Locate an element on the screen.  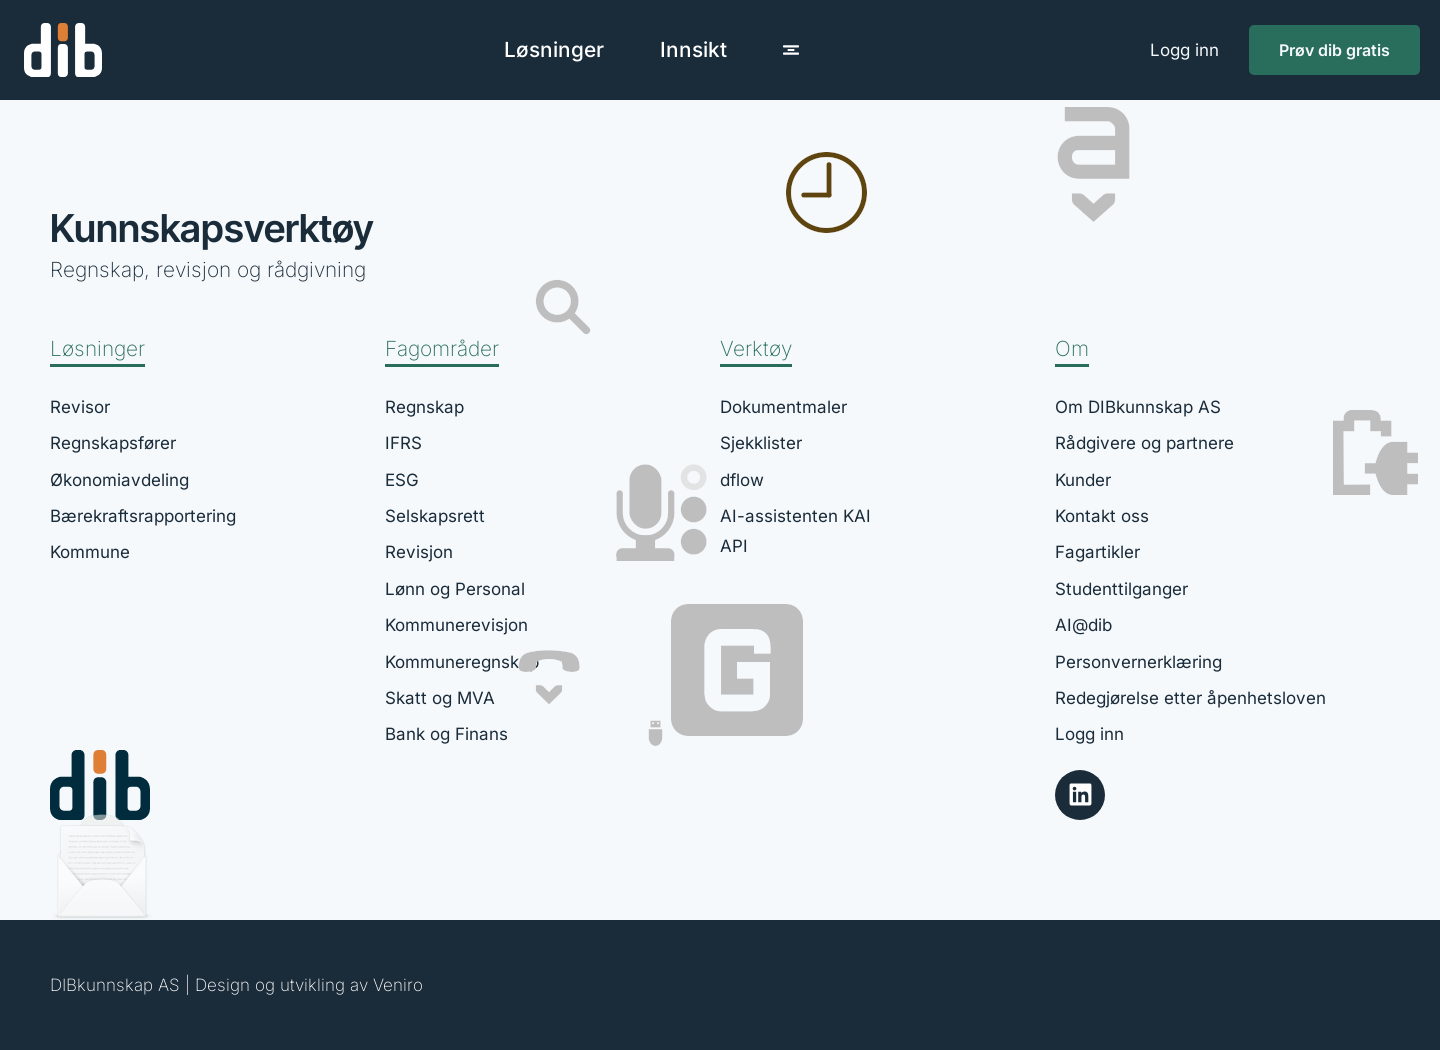
removable storage device connected is located at coordinates (655, 732).